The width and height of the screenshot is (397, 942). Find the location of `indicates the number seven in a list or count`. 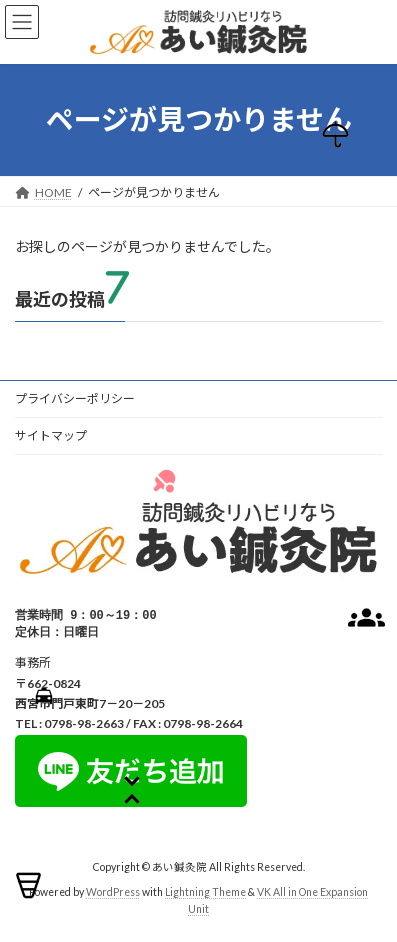

indicates the number seven in a list or count is located at coordinates (117, 287).